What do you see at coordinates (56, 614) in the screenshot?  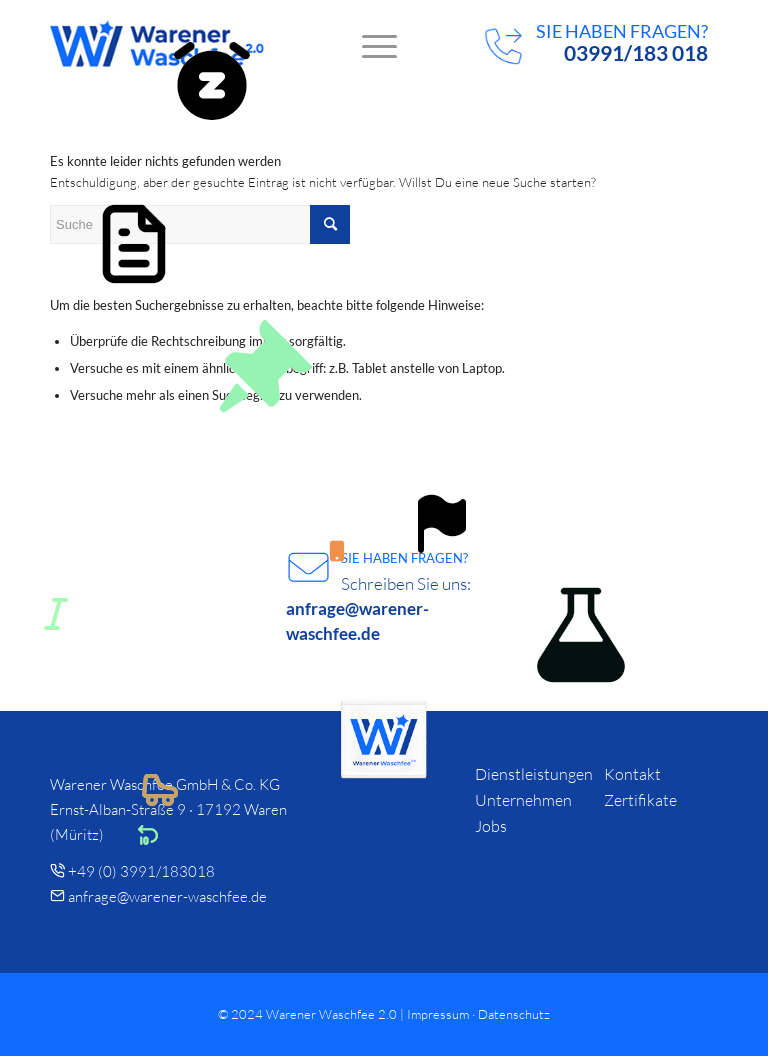 I see `apply italic formatting to selected text` at bounding box center [56, 614].